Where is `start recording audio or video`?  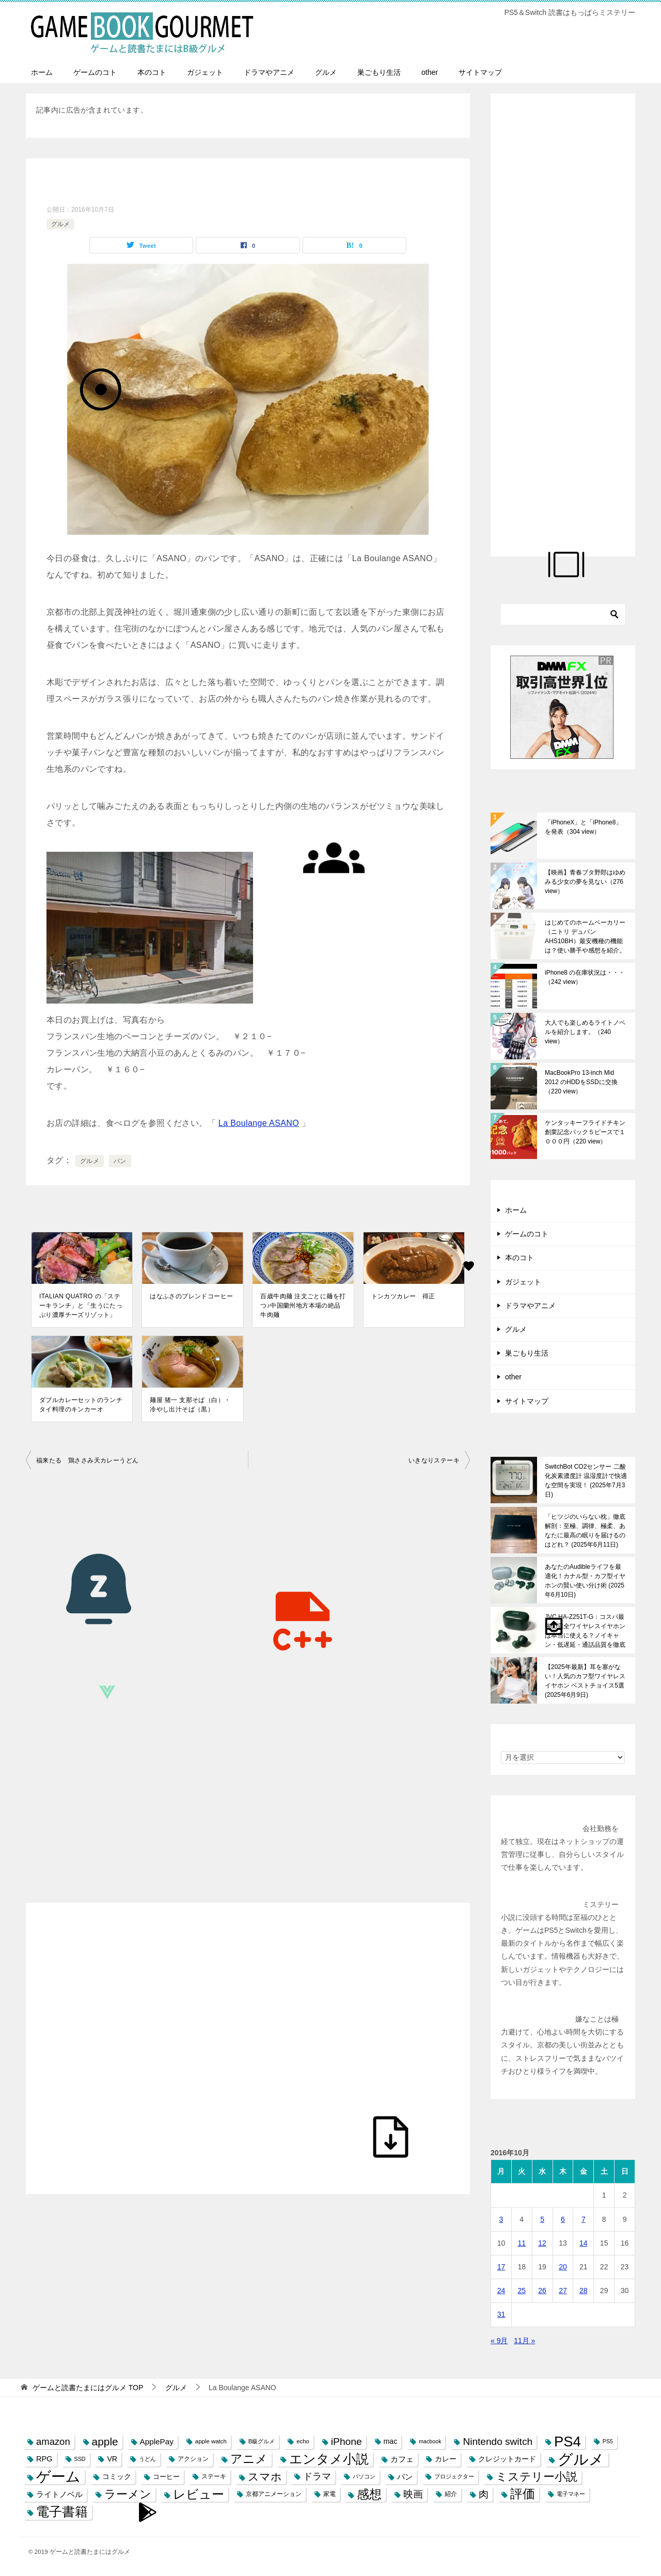
start recording audio or video is located at coordinates (101, 389).